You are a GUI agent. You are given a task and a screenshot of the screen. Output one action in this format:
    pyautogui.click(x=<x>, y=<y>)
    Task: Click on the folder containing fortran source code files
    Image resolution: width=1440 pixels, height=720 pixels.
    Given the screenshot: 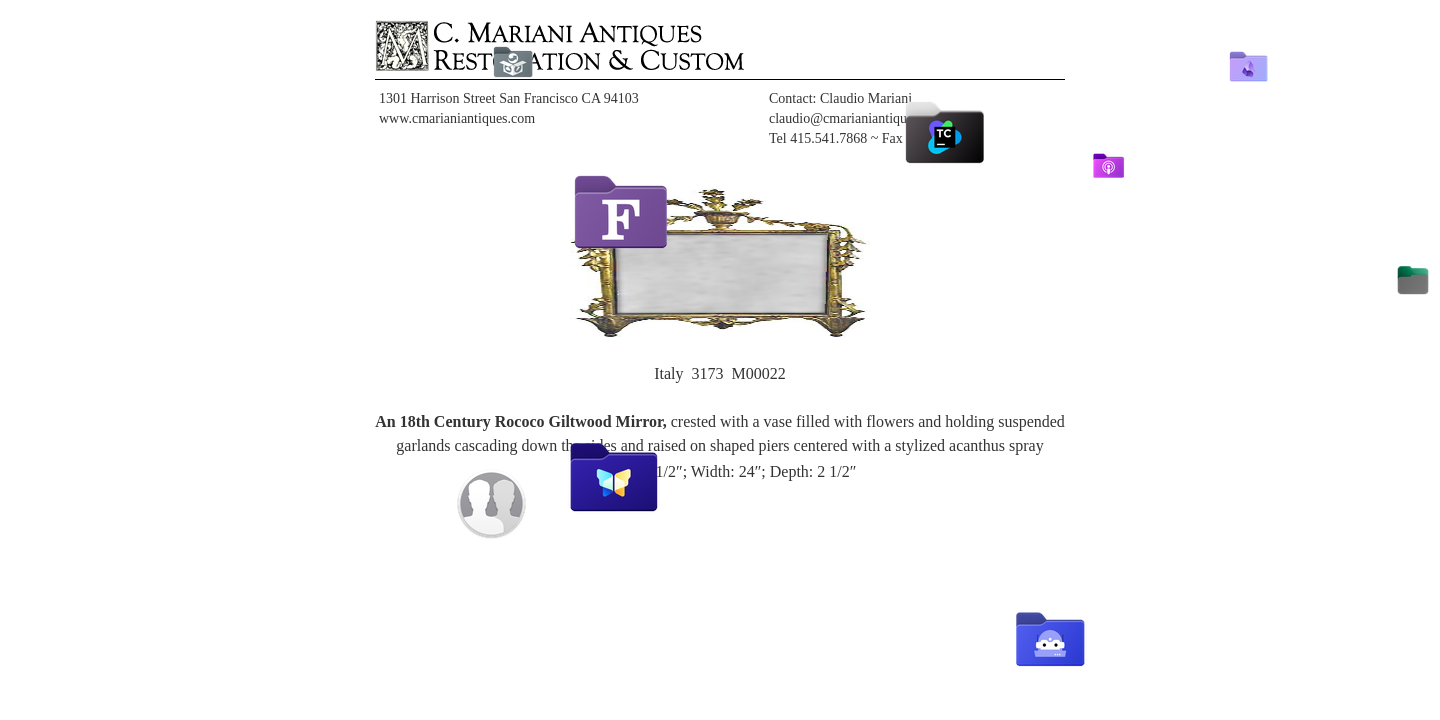 What is the action you would take?
    pyautogui.click(x=620, y=214)
    